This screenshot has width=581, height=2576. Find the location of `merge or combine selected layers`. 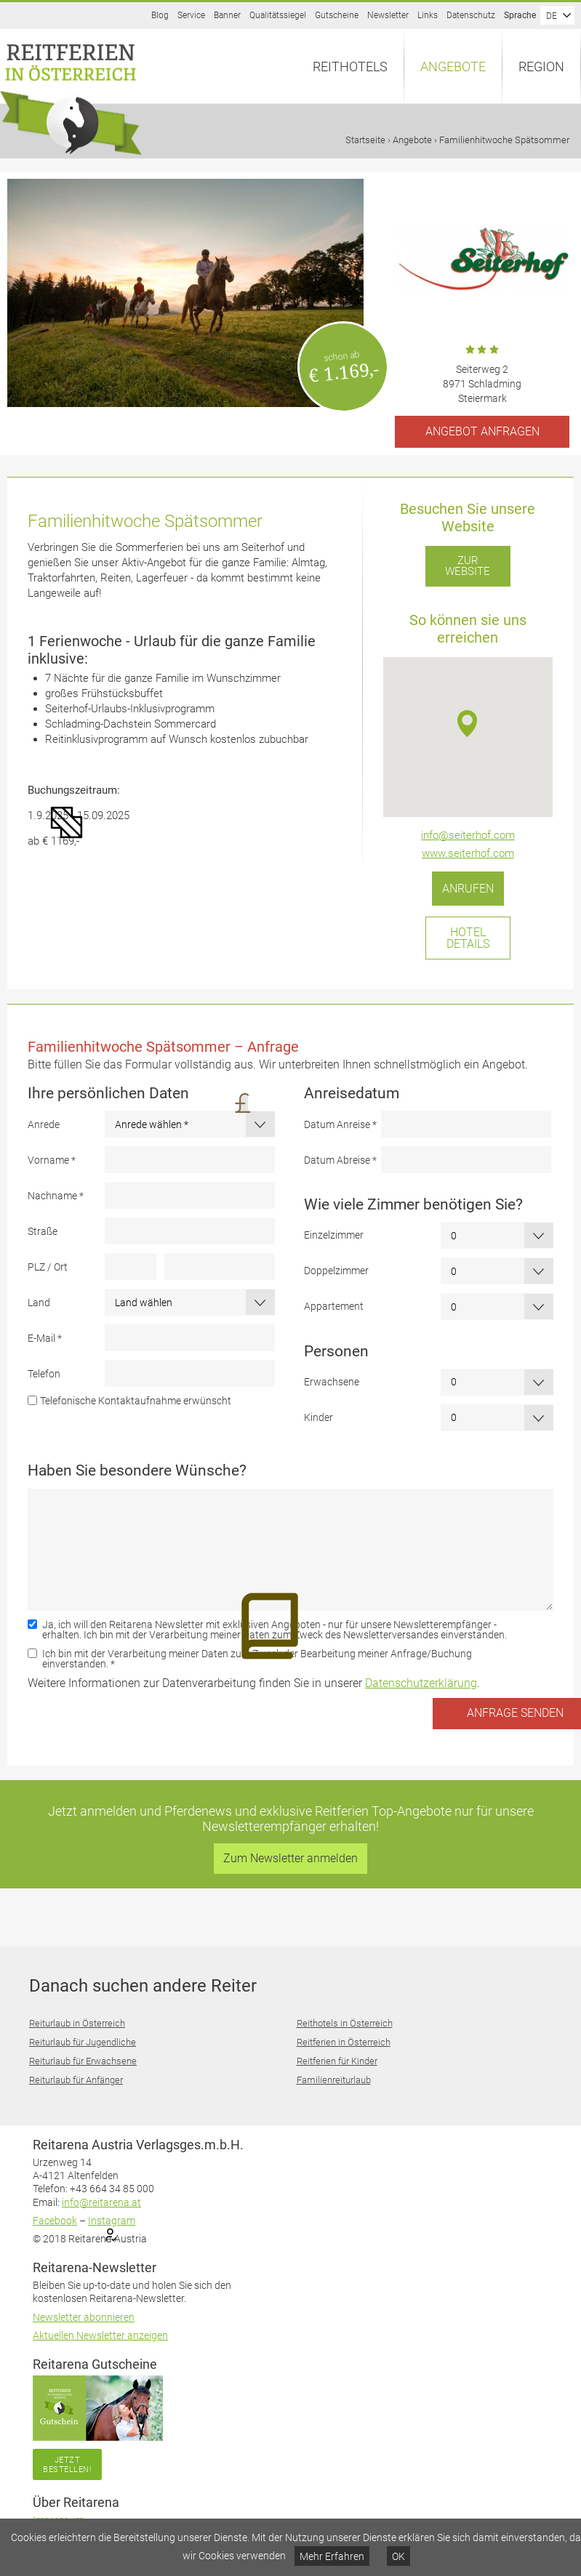

merge or combine selected layers is located at coordinates (66, 822).